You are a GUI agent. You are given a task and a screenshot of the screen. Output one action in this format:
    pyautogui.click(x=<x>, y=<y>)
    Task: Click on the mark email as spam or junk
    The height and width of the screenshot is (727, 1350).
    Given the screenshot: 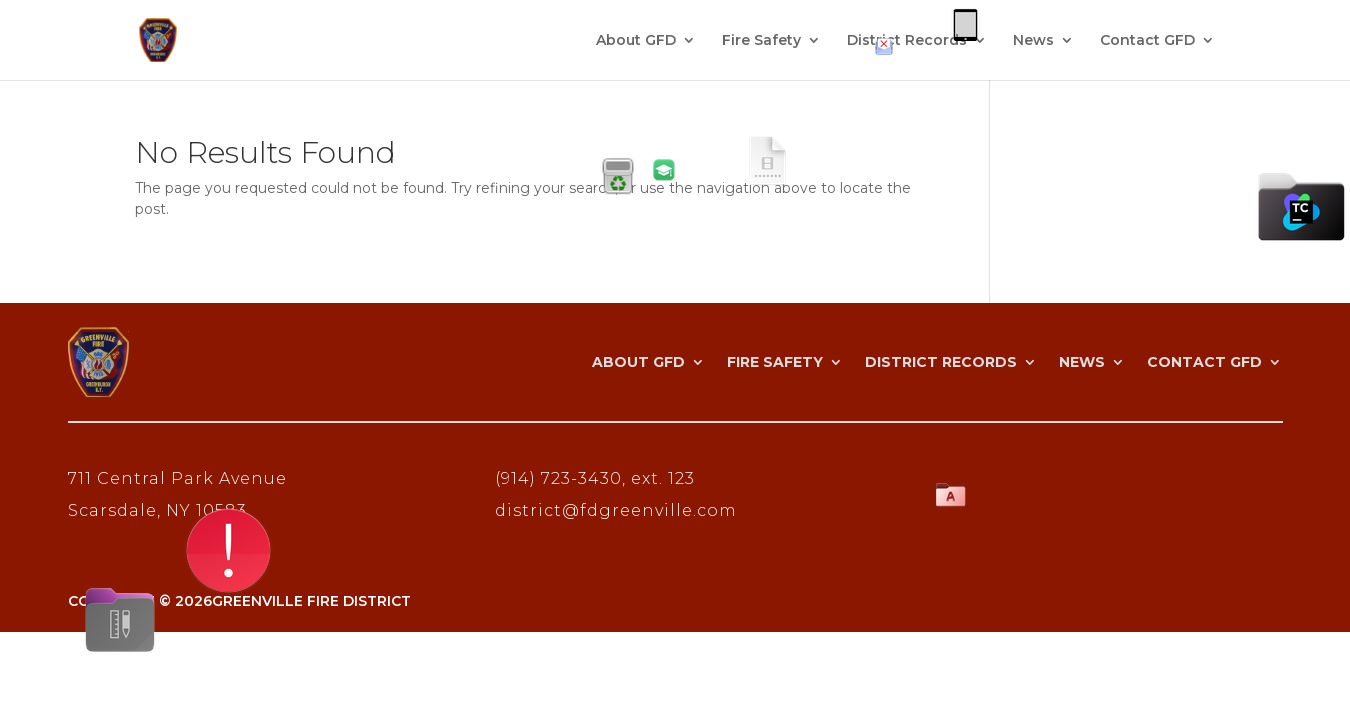 What is the action you would take?
    pyautogui.click(x=884, y=47)
    